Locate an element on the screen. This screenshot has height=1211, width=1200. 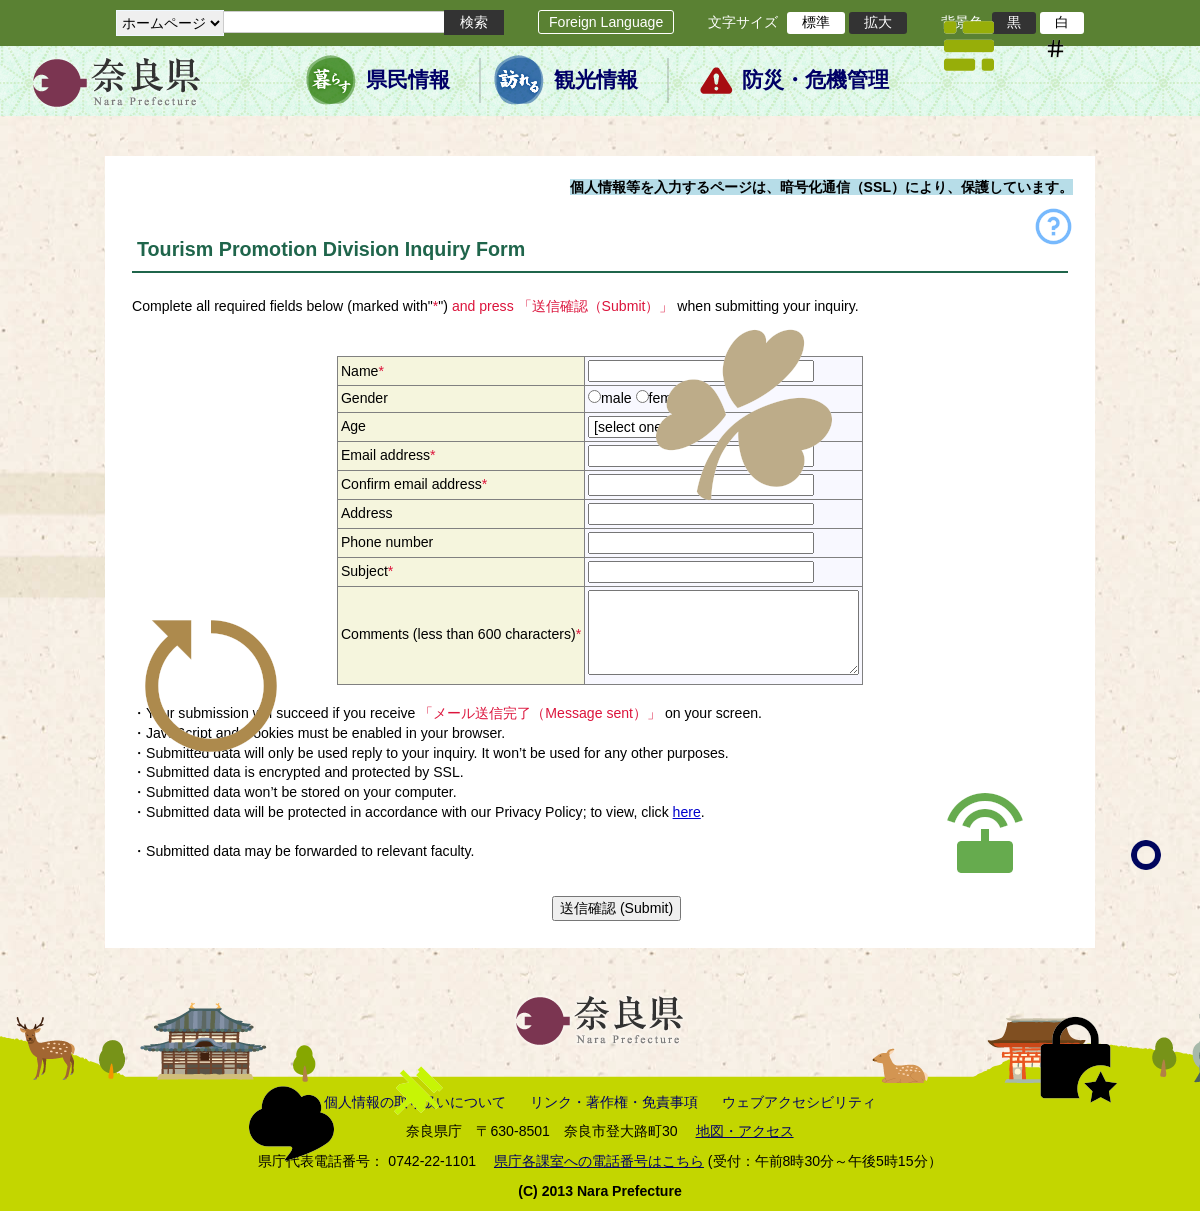
aer lingus airline logo is located at coordinates (744, 415).